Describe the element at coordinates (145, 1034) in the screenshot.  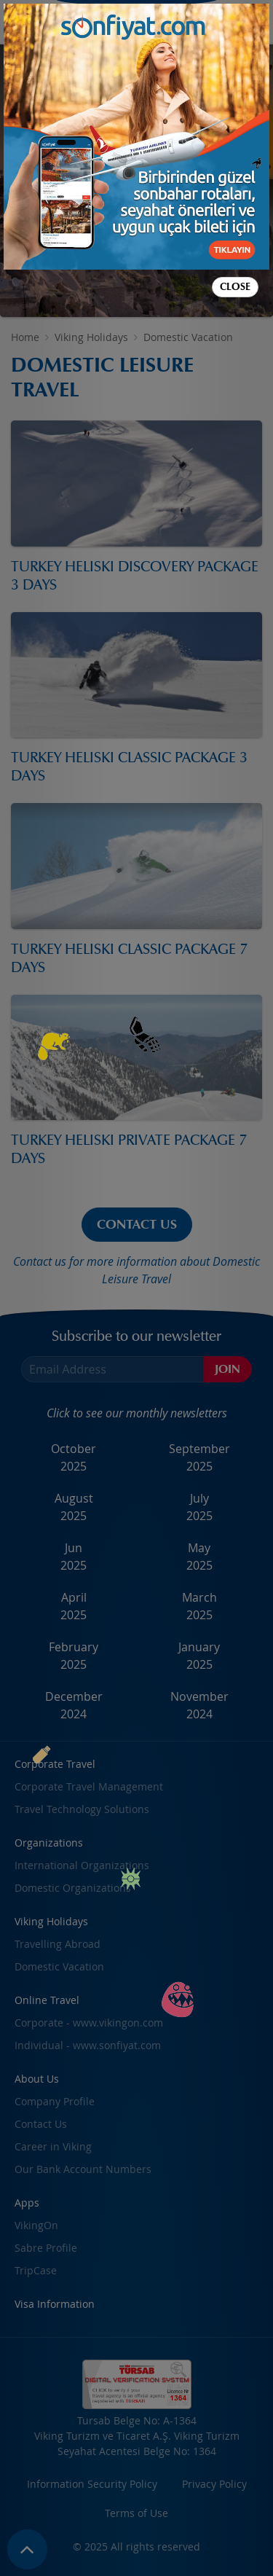
I see `equip armor or gauntlet item` at that location.